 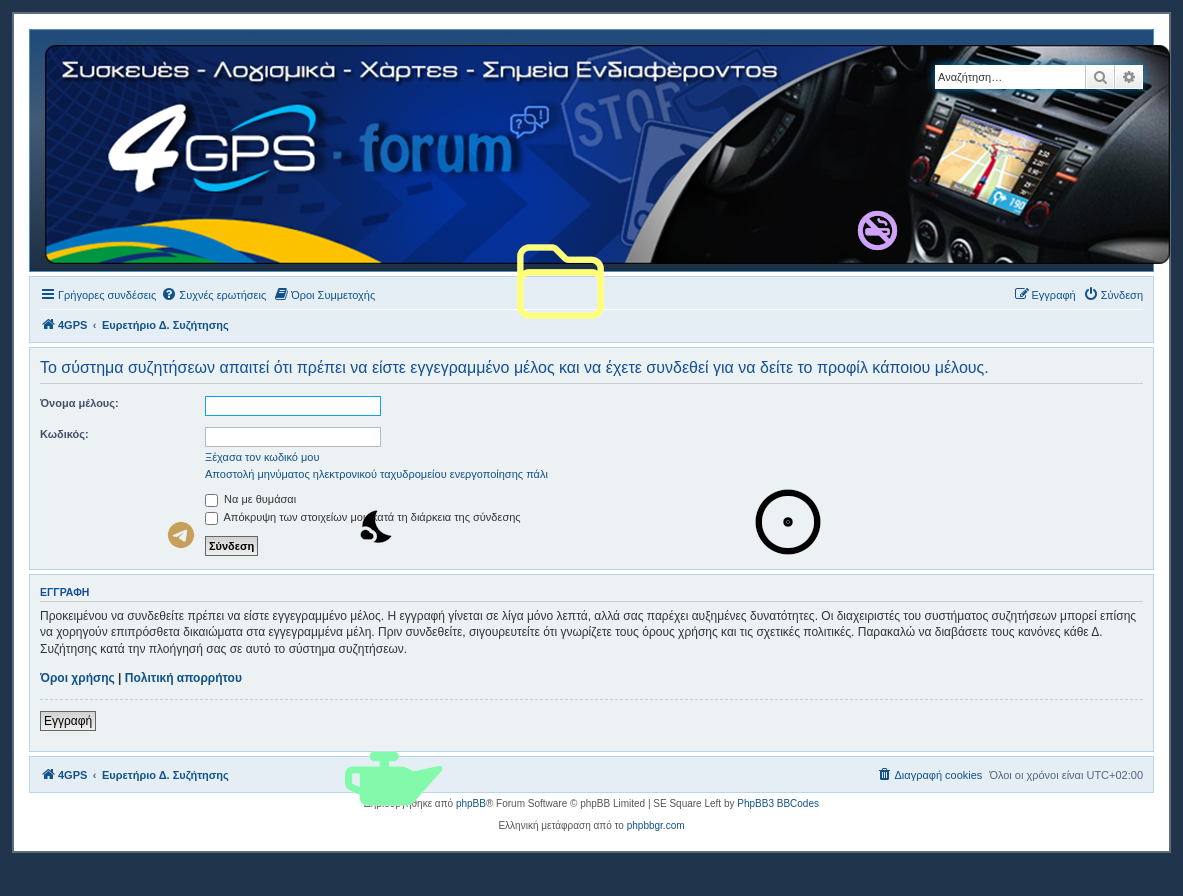 I want to click on toggle dark mode or night theme, so click(x=378, y=526).